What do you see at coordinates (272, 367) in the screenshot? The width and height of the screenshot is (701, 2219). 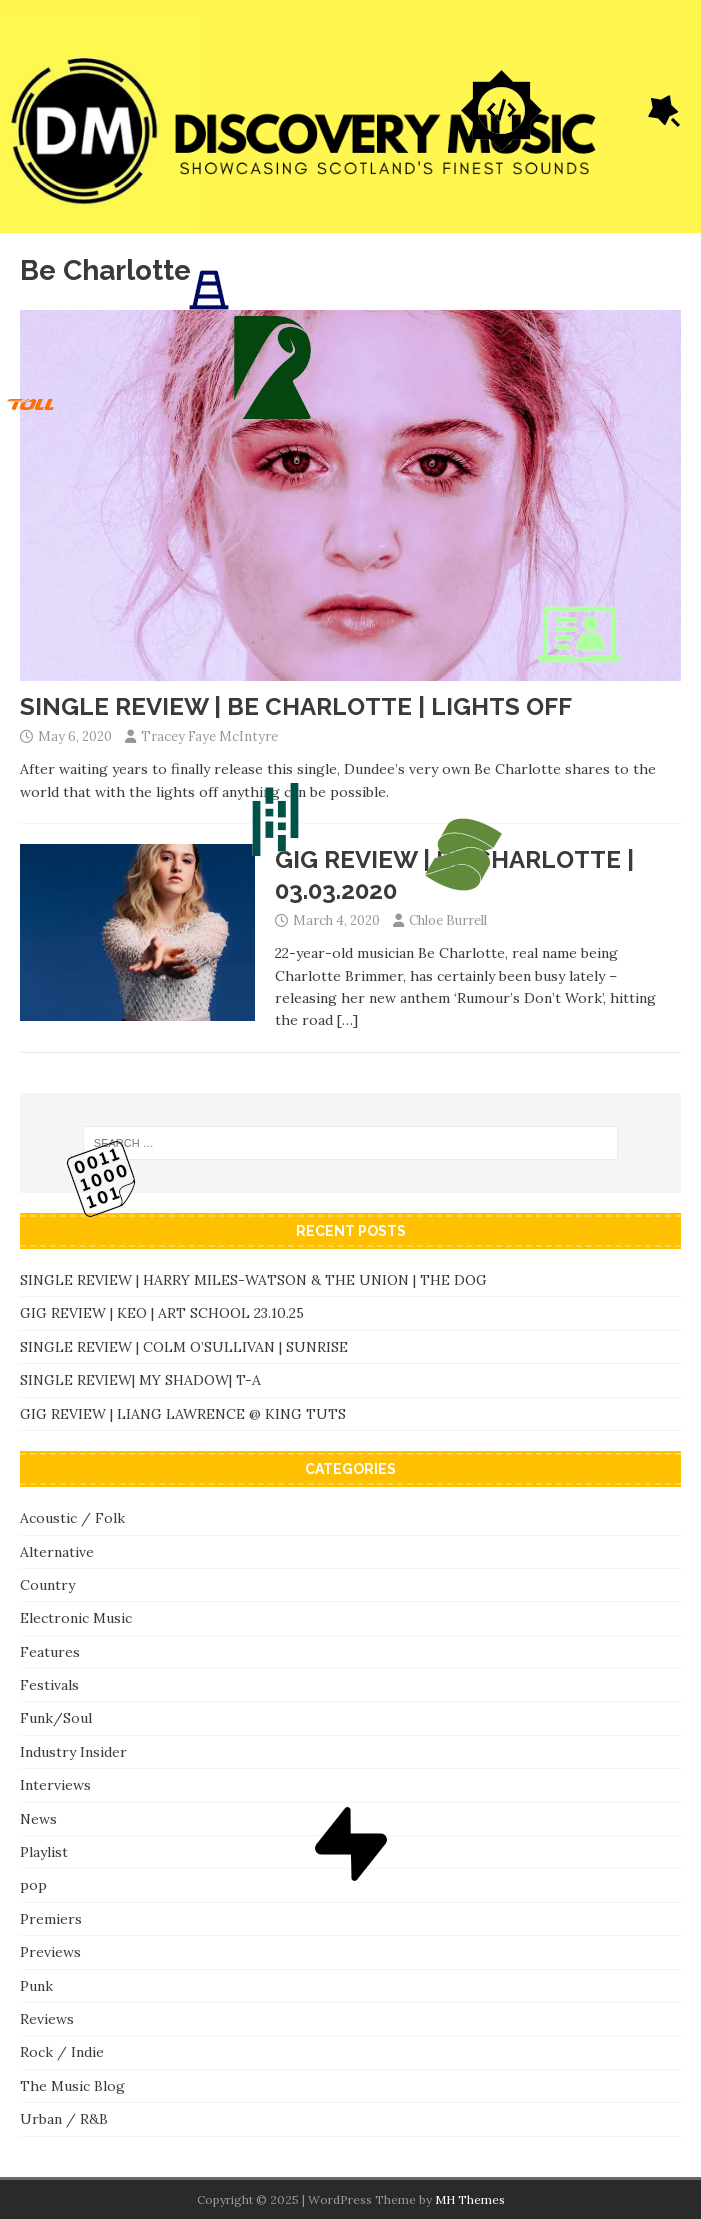 I see `Rollup.js logo` at bounding box center [272, 367].